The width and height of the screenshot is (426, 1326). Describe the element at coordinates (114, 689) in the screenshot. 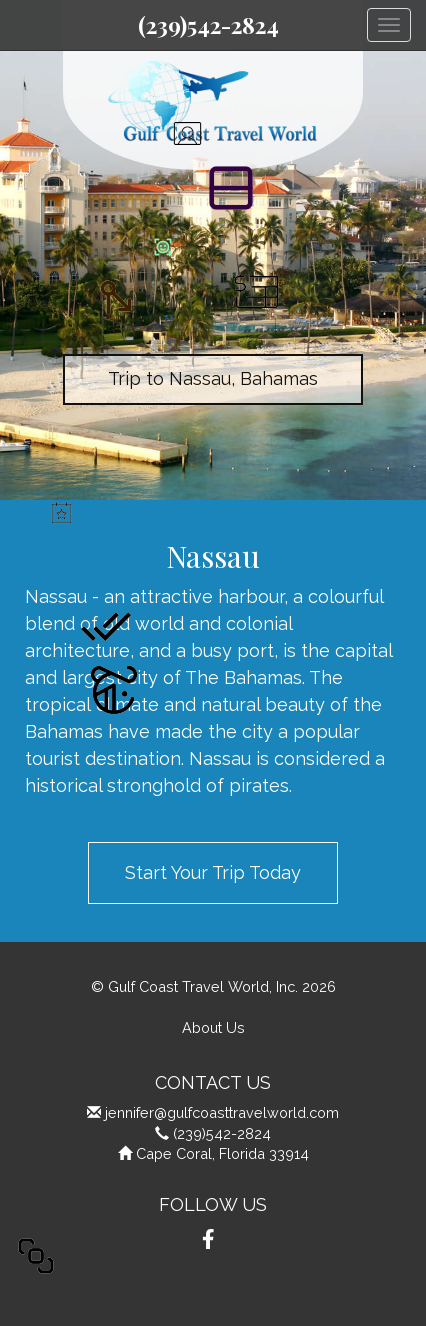

I see `open The New York Times app` at that location.